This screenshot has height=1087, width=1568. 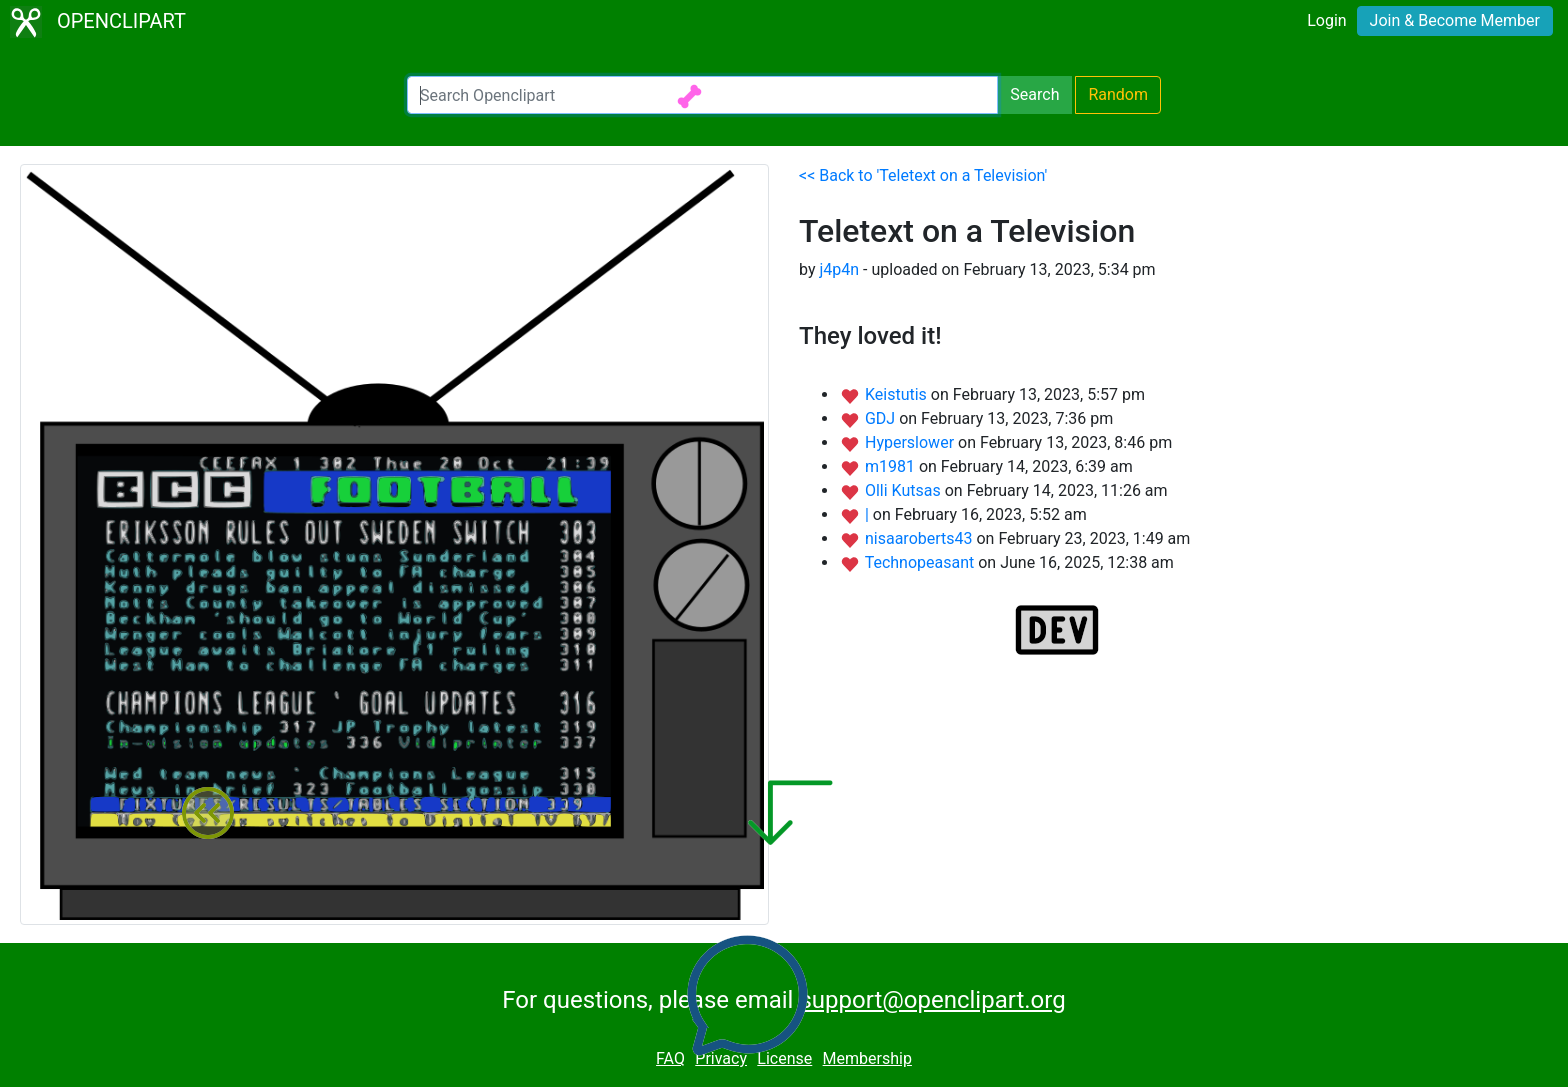 I want to click on open a chat or messaging feature, so click(x=747, y=995).